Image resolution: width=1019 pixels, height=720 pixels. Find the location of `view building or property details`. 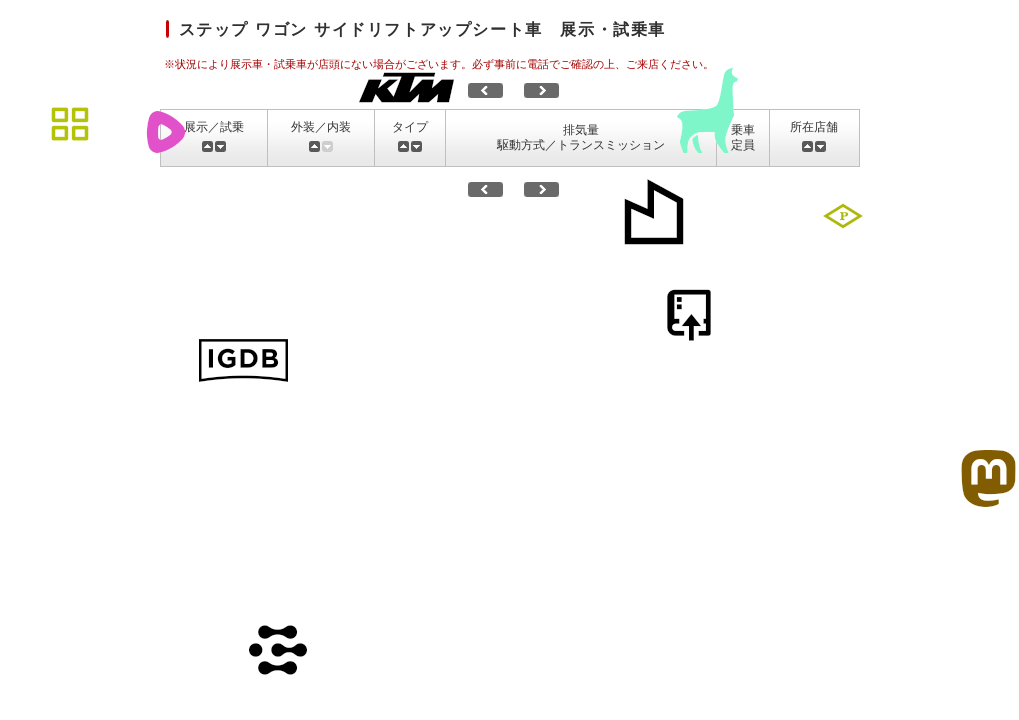

view building or property details is located at coordinates (654, 215).